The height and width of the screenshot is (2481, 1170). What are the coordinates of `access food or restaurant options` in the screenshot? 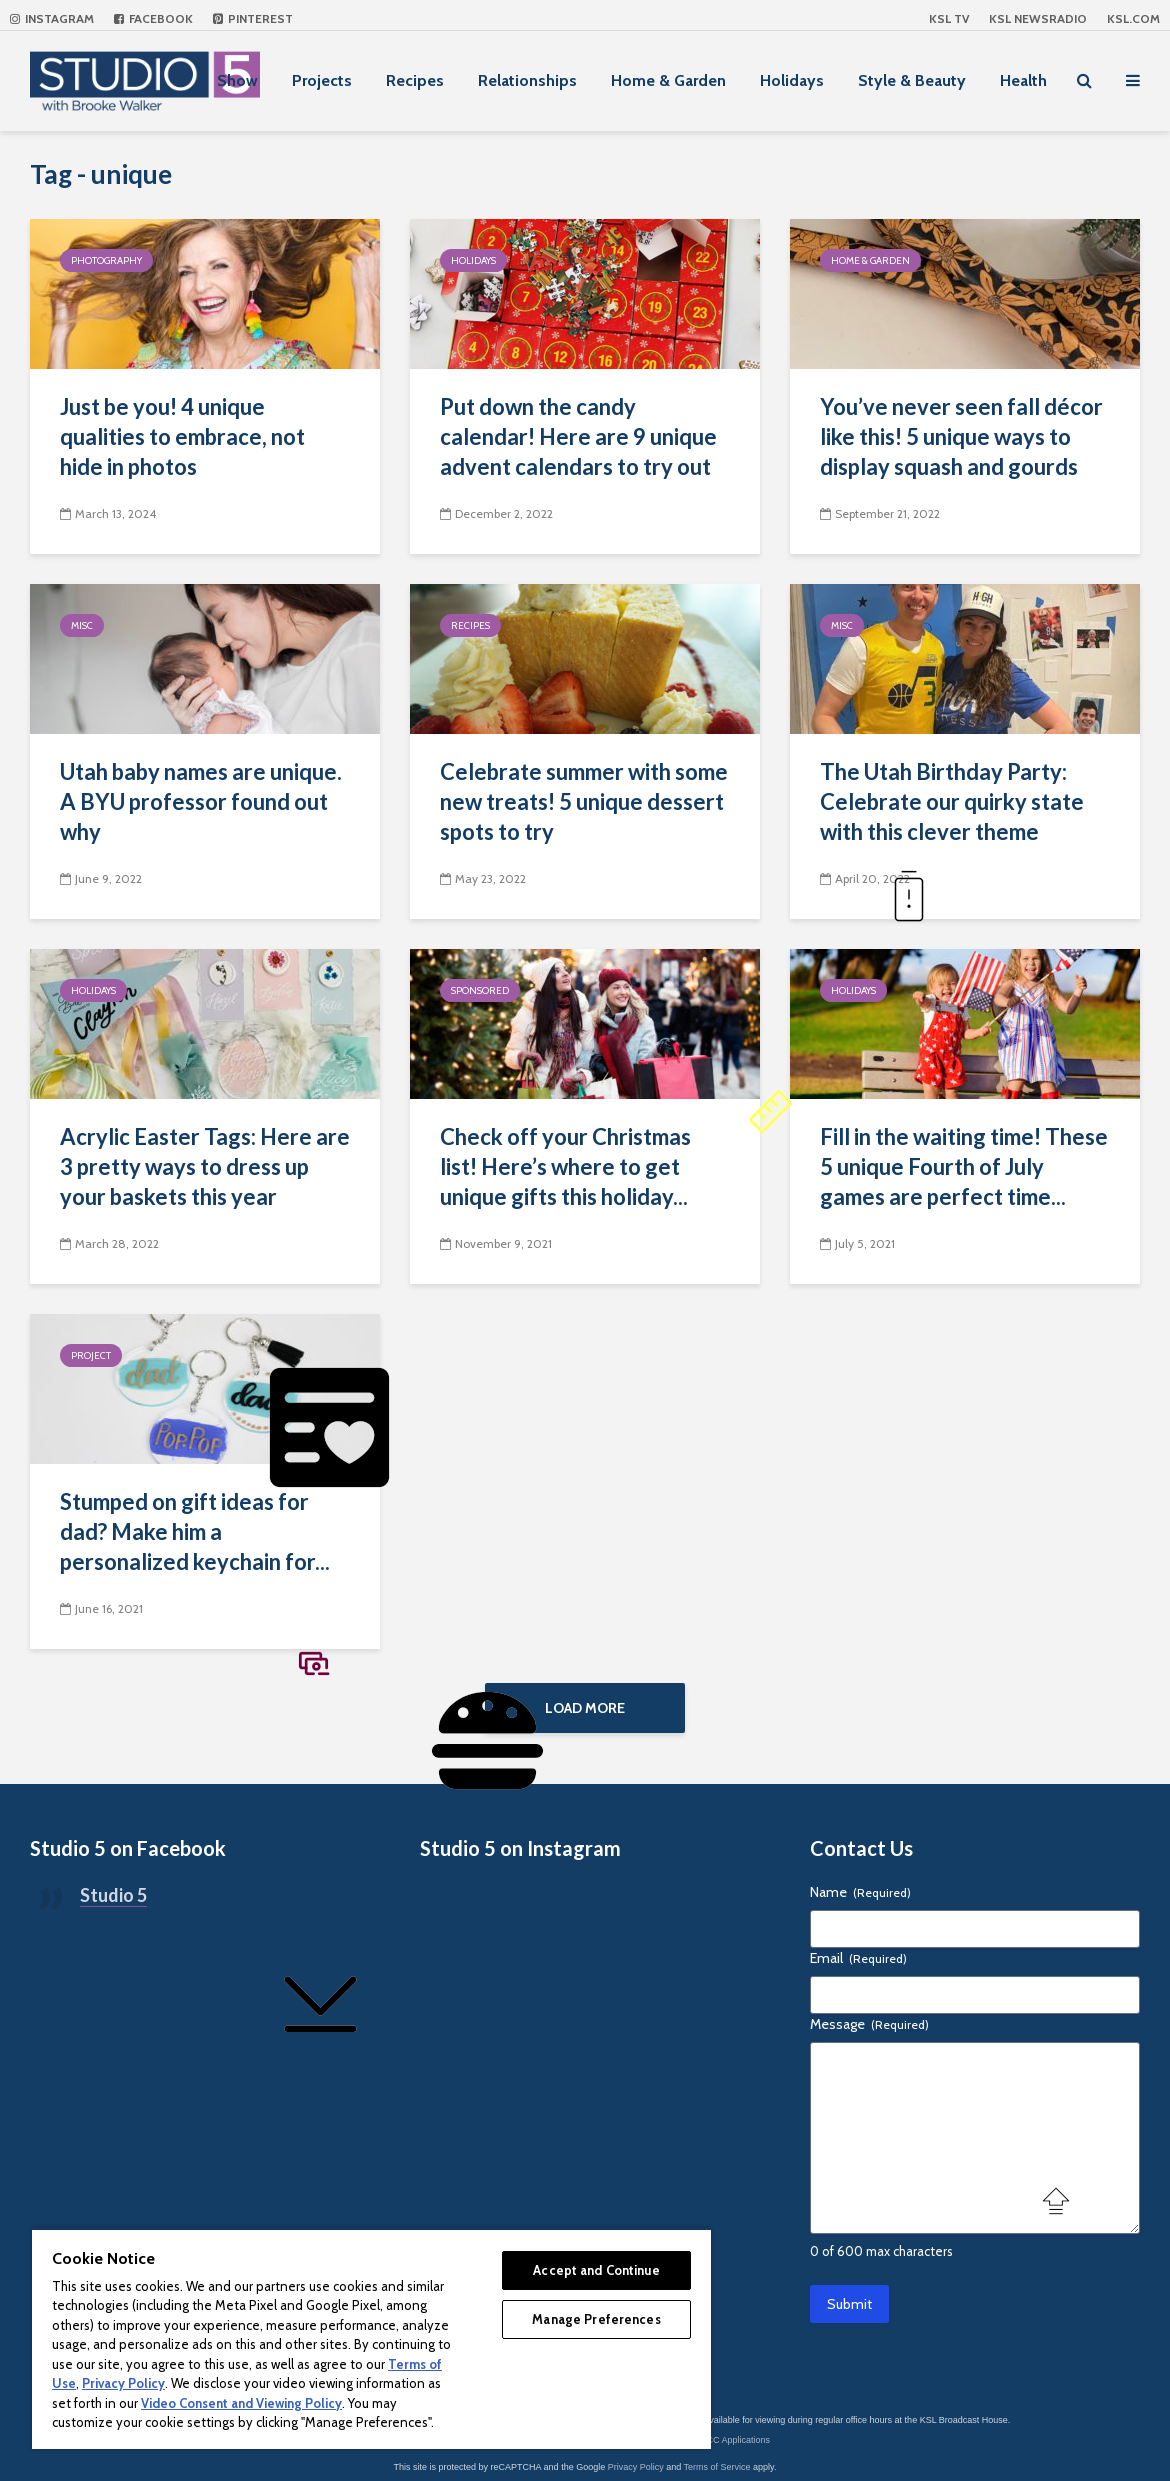 It's located at (487, 1740).